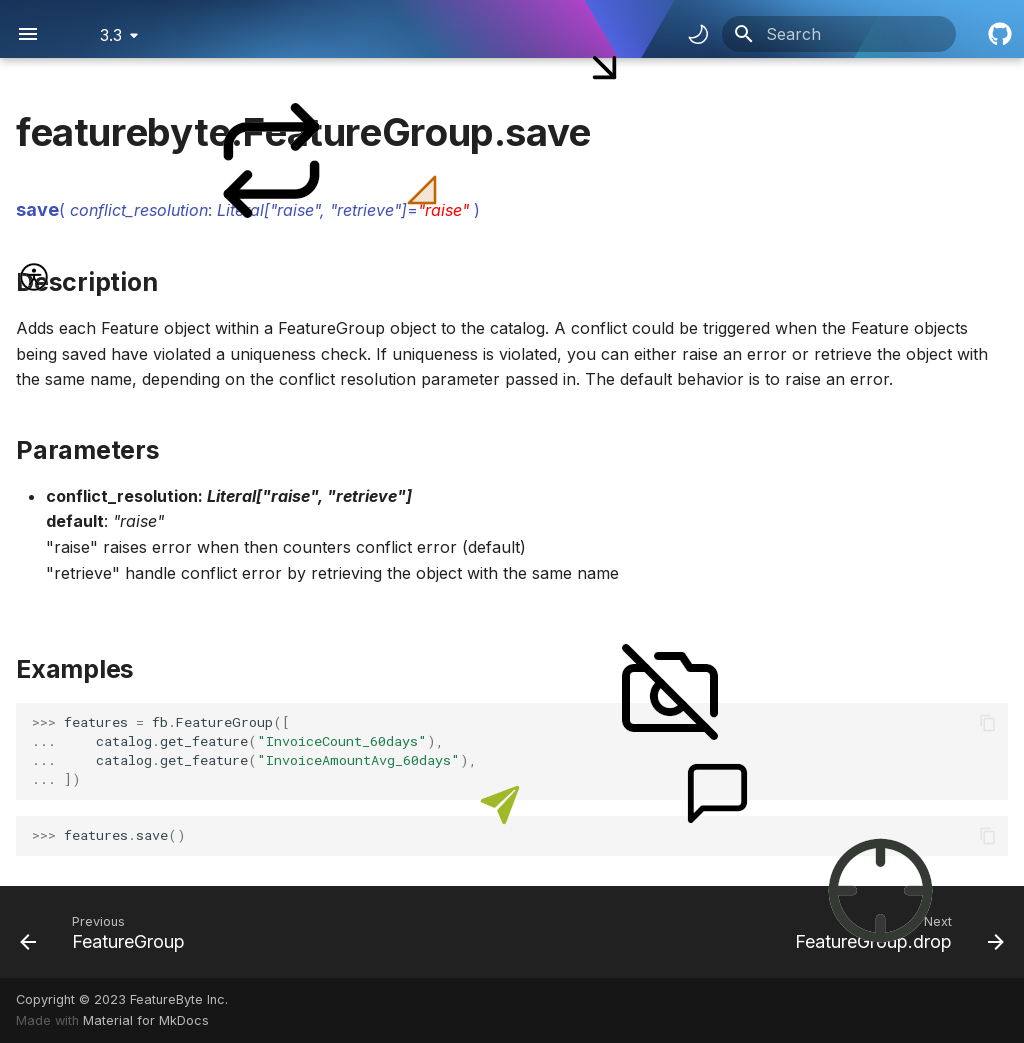 The image size is (1024, 1043). What do you see at coordinates (34, 277) in the screenshot?
I see `view user profile` at bounding box center [34, 277].